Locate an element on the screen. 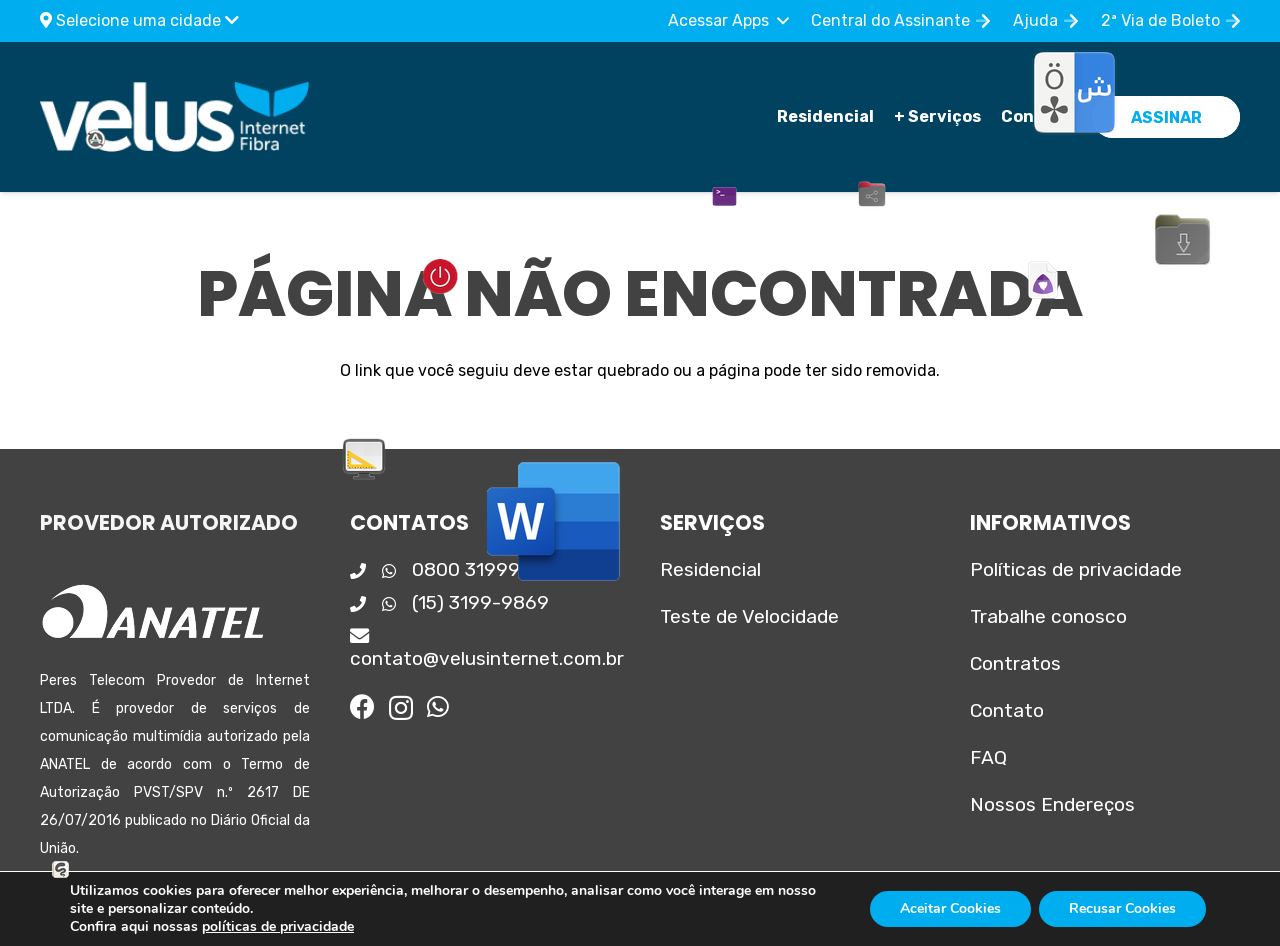  open rnote handwriting and note-taking app is located at coordinates (60, 869).